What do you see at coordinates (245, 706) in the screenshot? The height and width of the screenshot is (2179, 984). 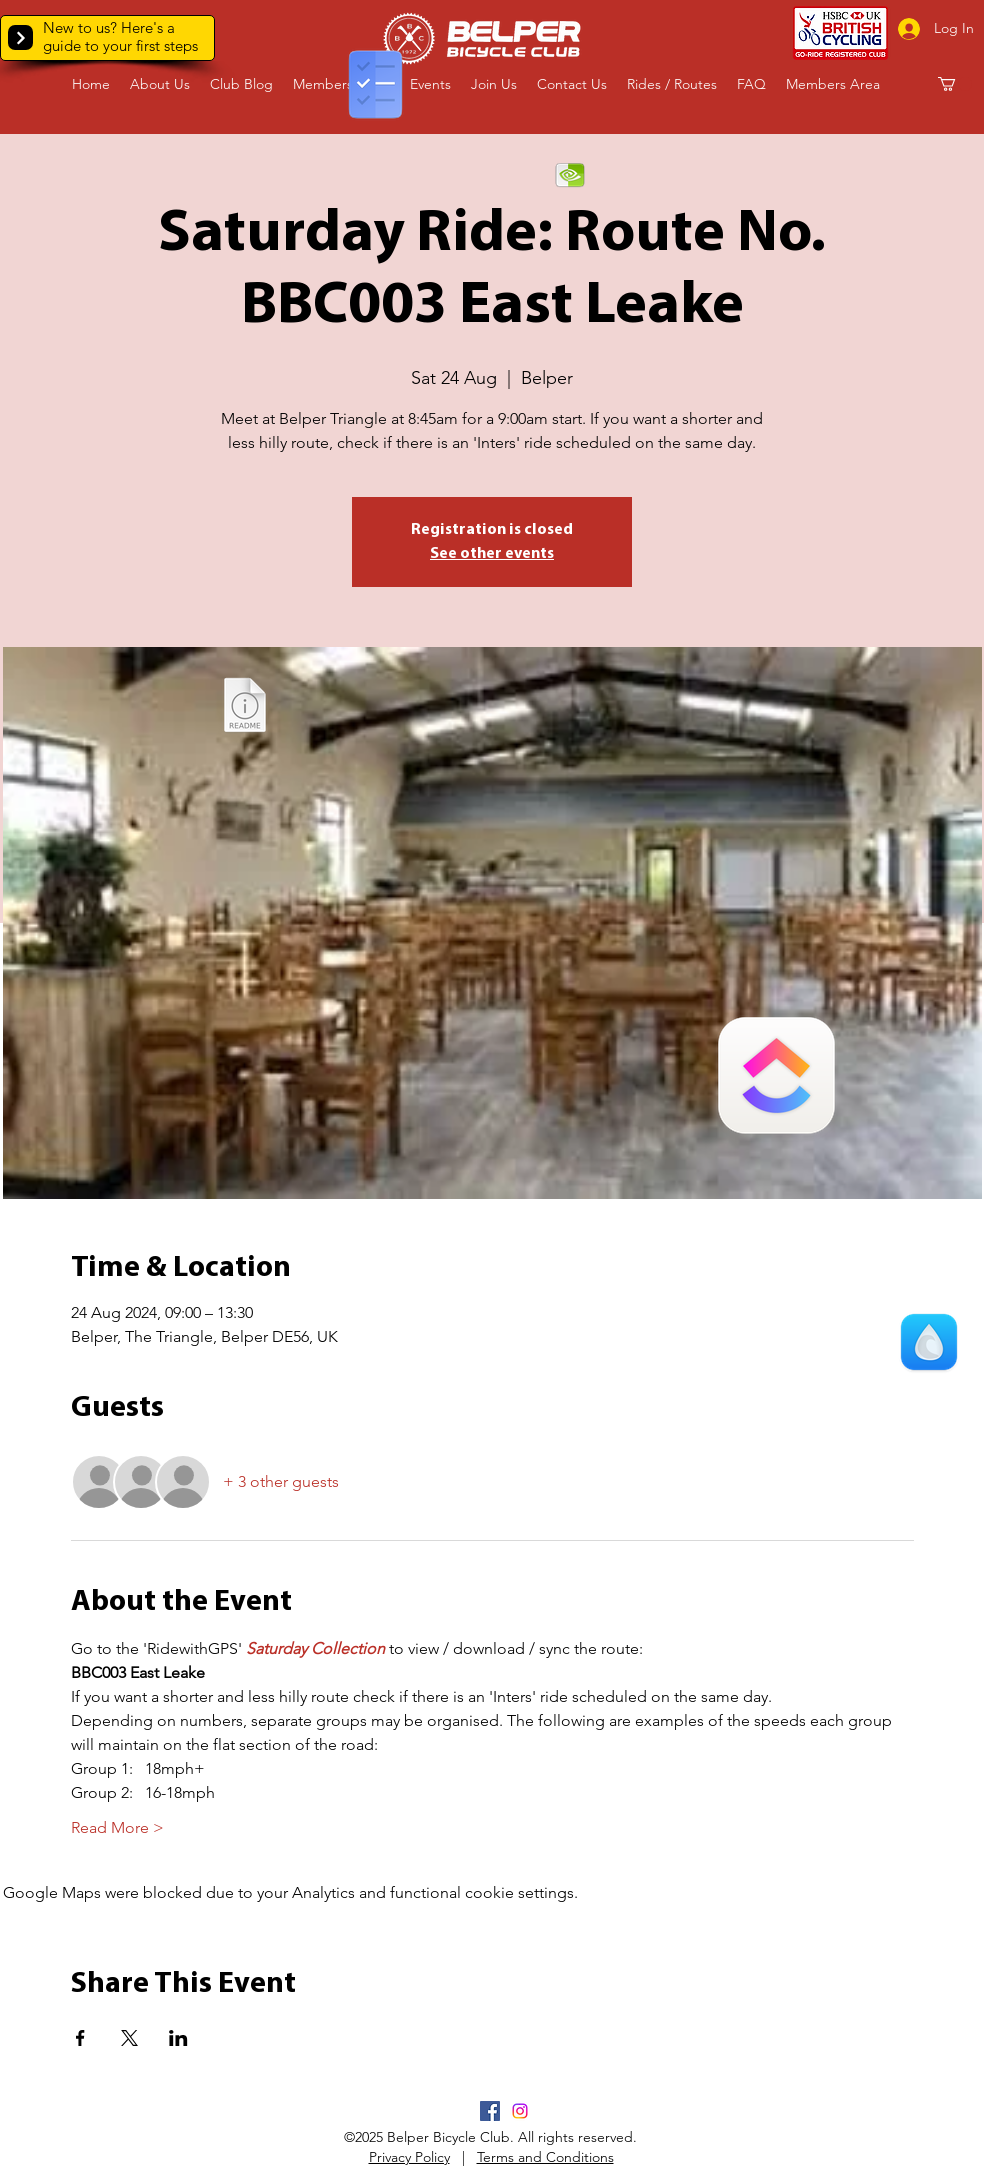 I see `open readme documentation file` at bounding box center [245, 706].